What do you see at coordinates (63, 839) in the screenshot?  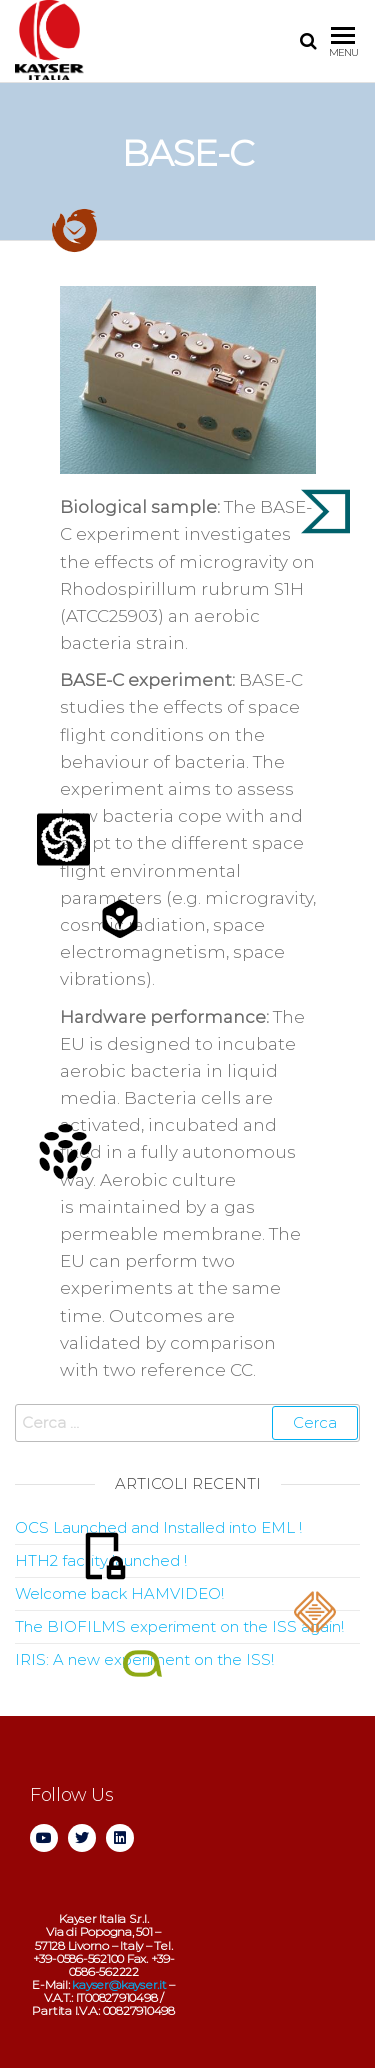 I see `visit codewars coding challenge platform` at bounding box center [63, 839].